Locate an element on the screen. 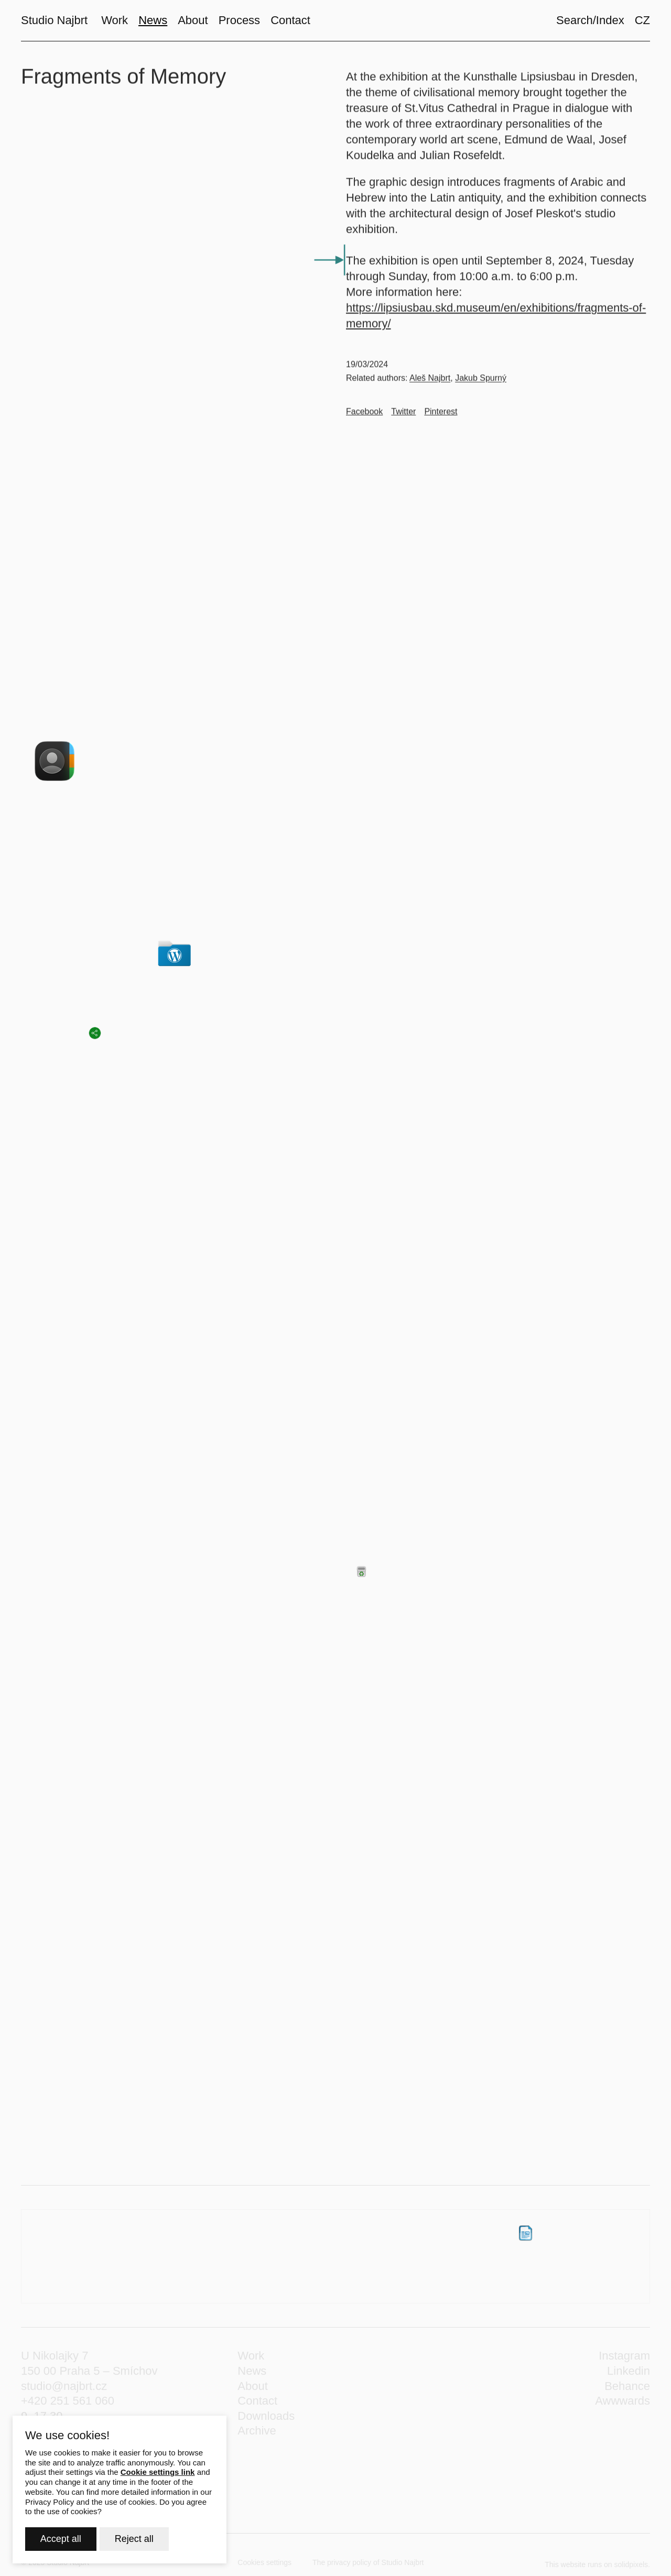  access sharing and network preferences is located at coordinates (95, 1033).